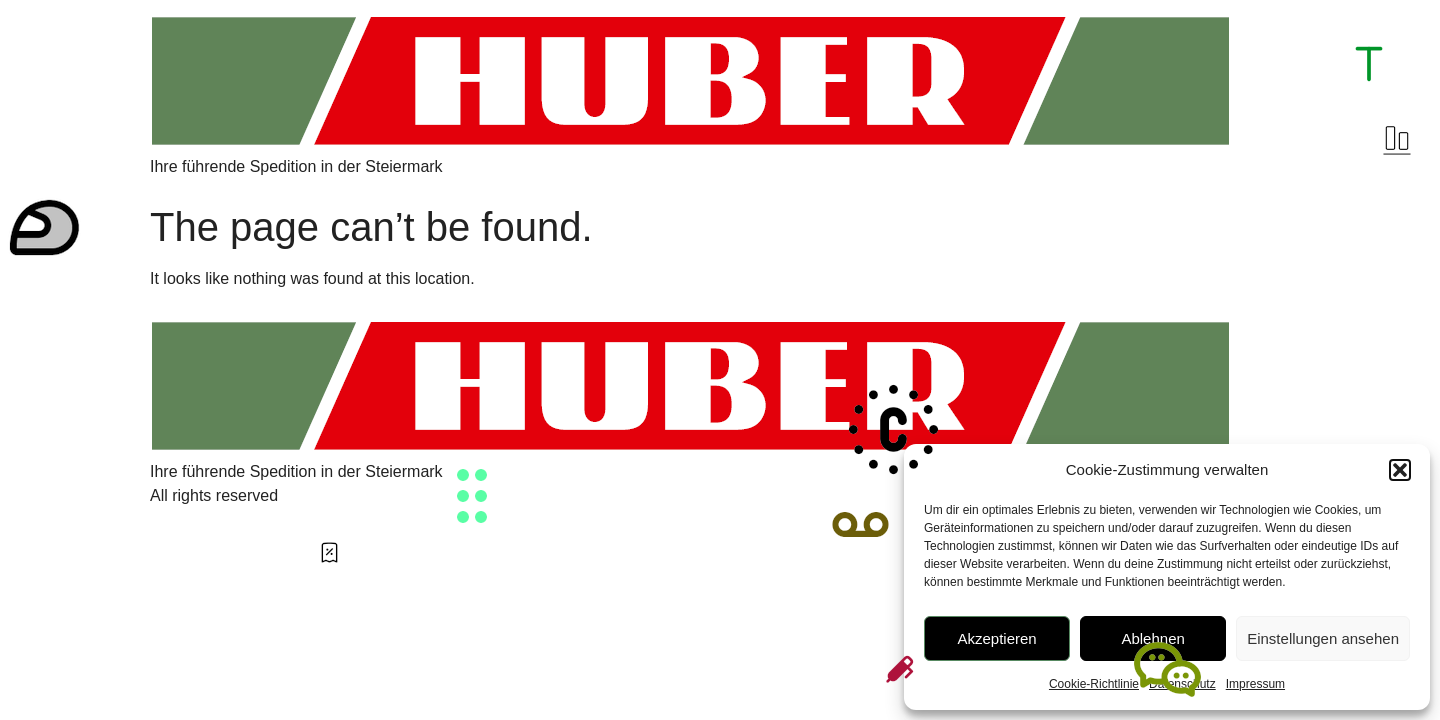 The height and width of the screenshot is (720, 1440). I want to click on indicates copyright or creative commons status, so click(893, 429).